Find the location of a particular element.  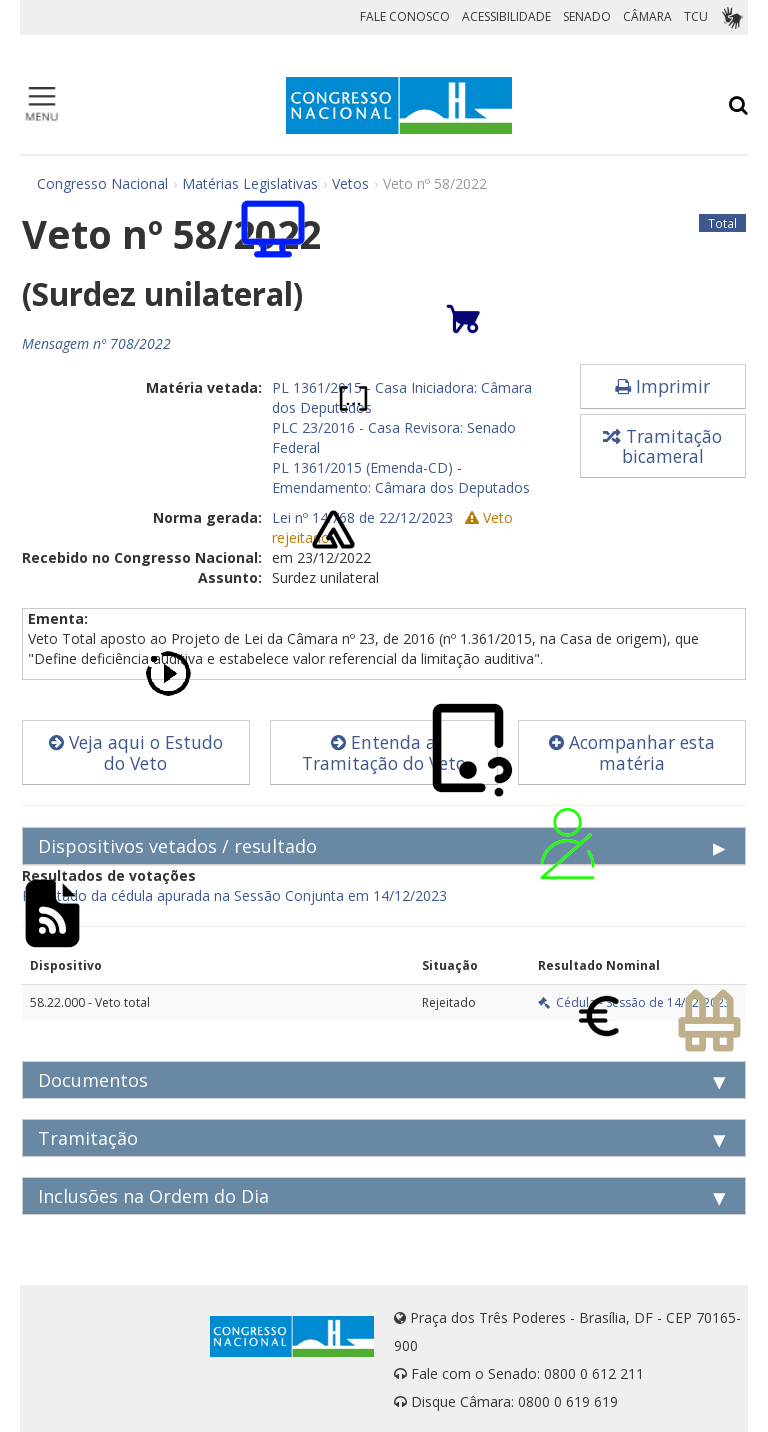

view price in euros is located at coordinates (600, 1016).